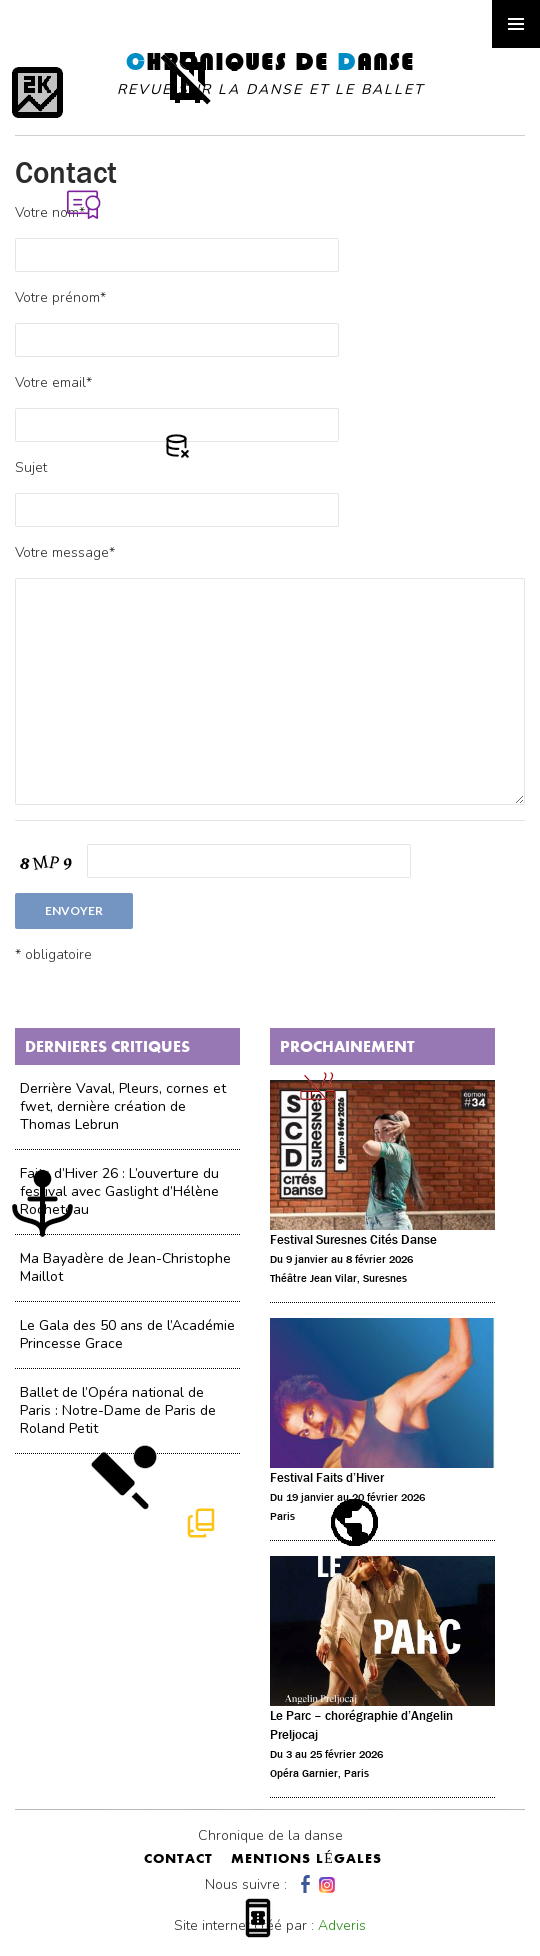  I want to click on no luggage allowed in this area, so click(187, 77).